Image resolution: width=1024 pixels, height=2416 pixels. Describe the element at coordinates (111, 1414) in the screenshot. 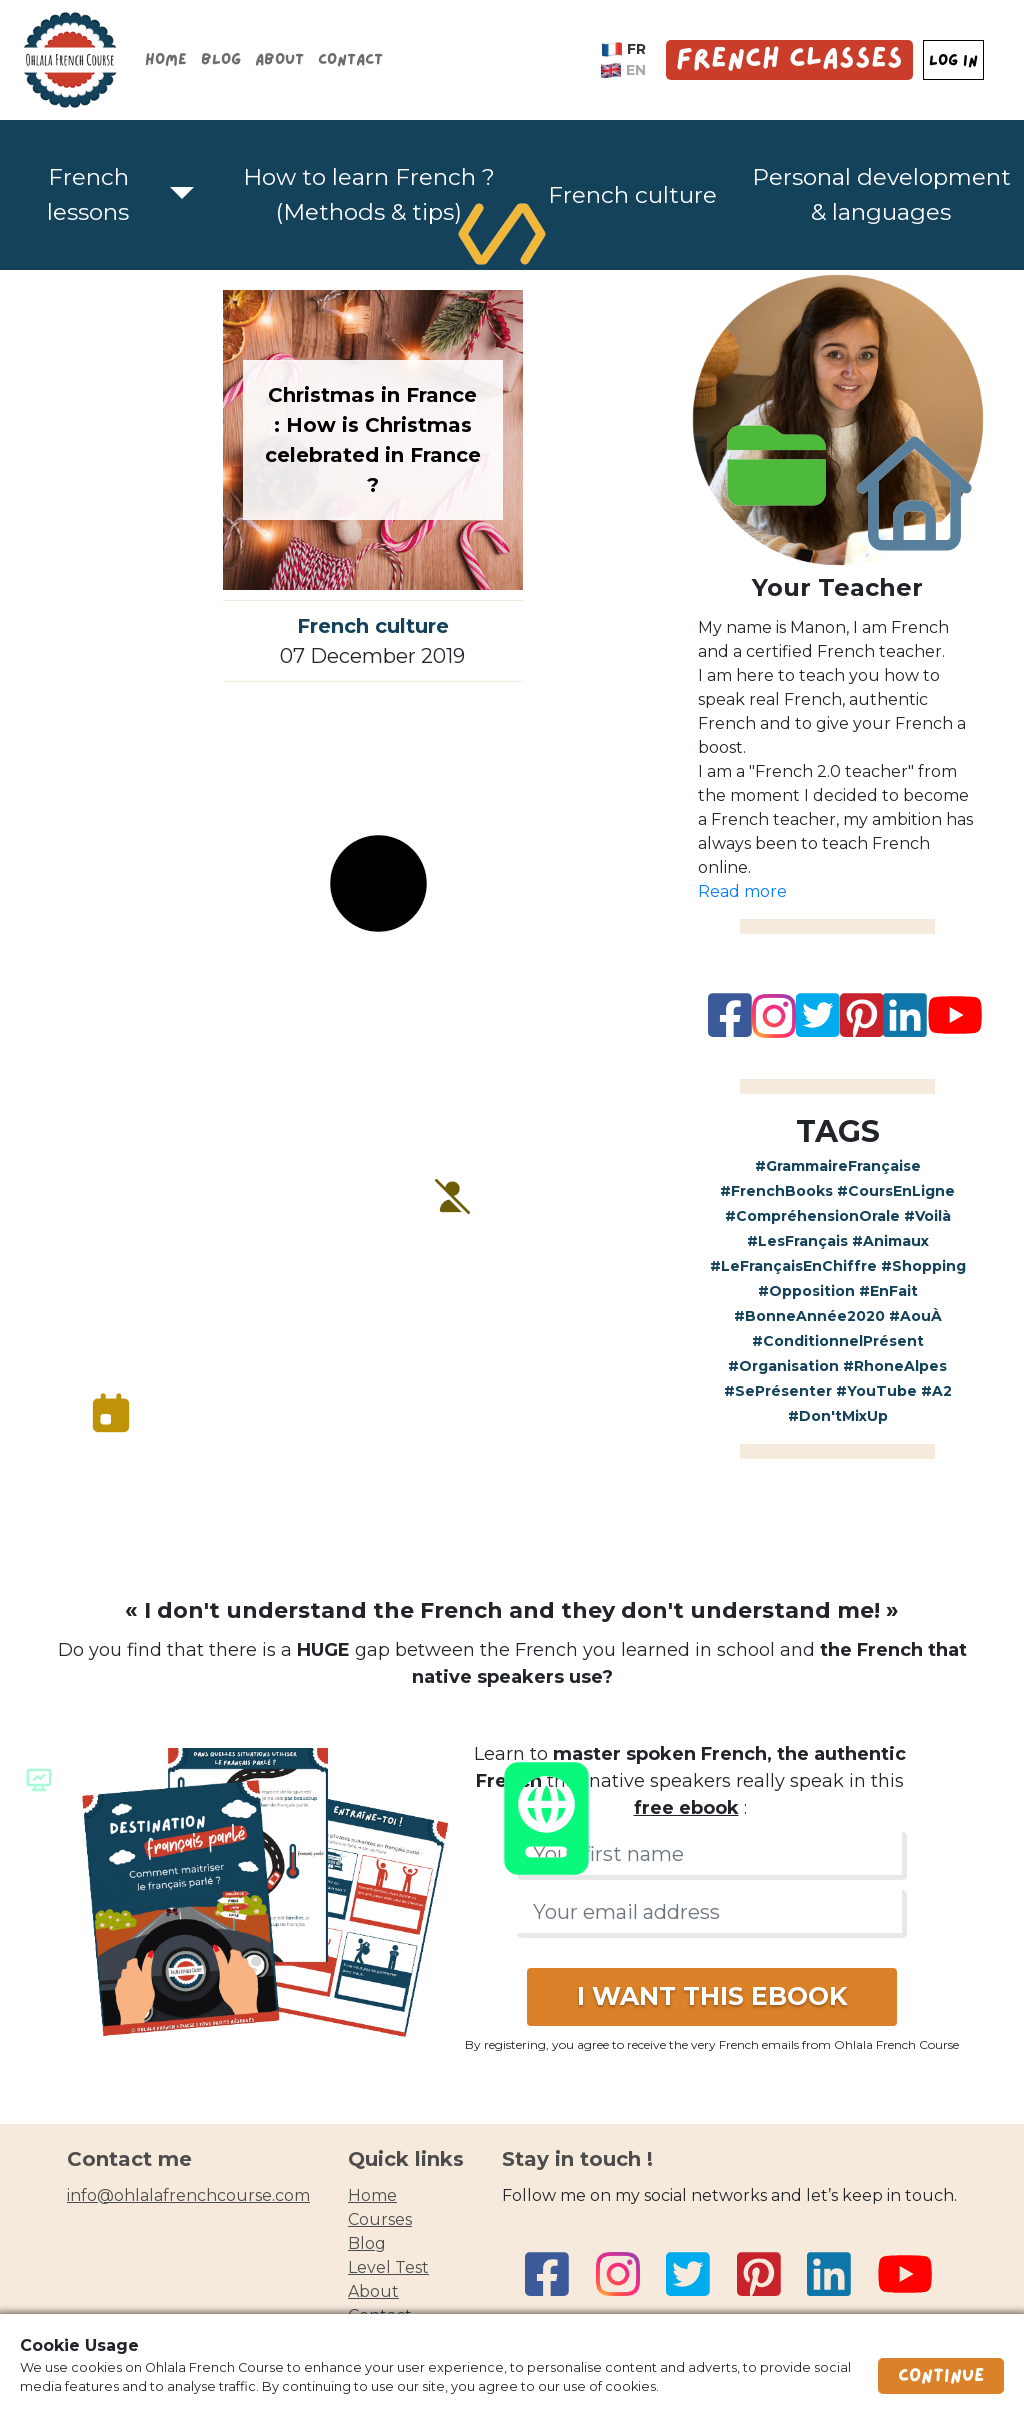

I see `view today's date or daily agenda` at that location.